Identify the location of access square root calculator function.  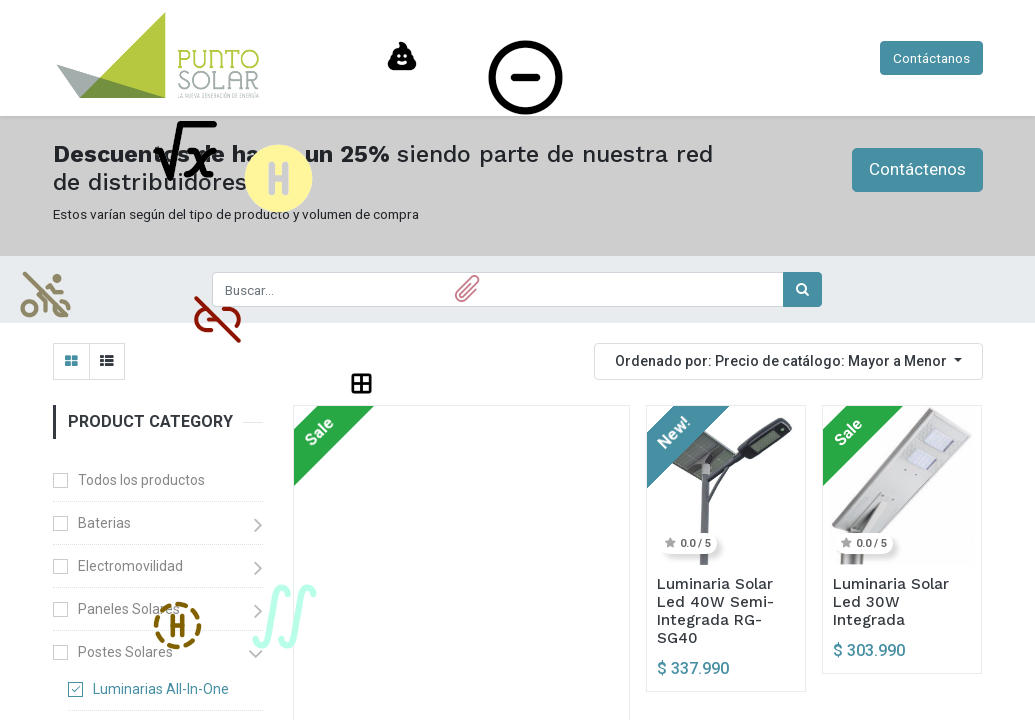
(187, 151).